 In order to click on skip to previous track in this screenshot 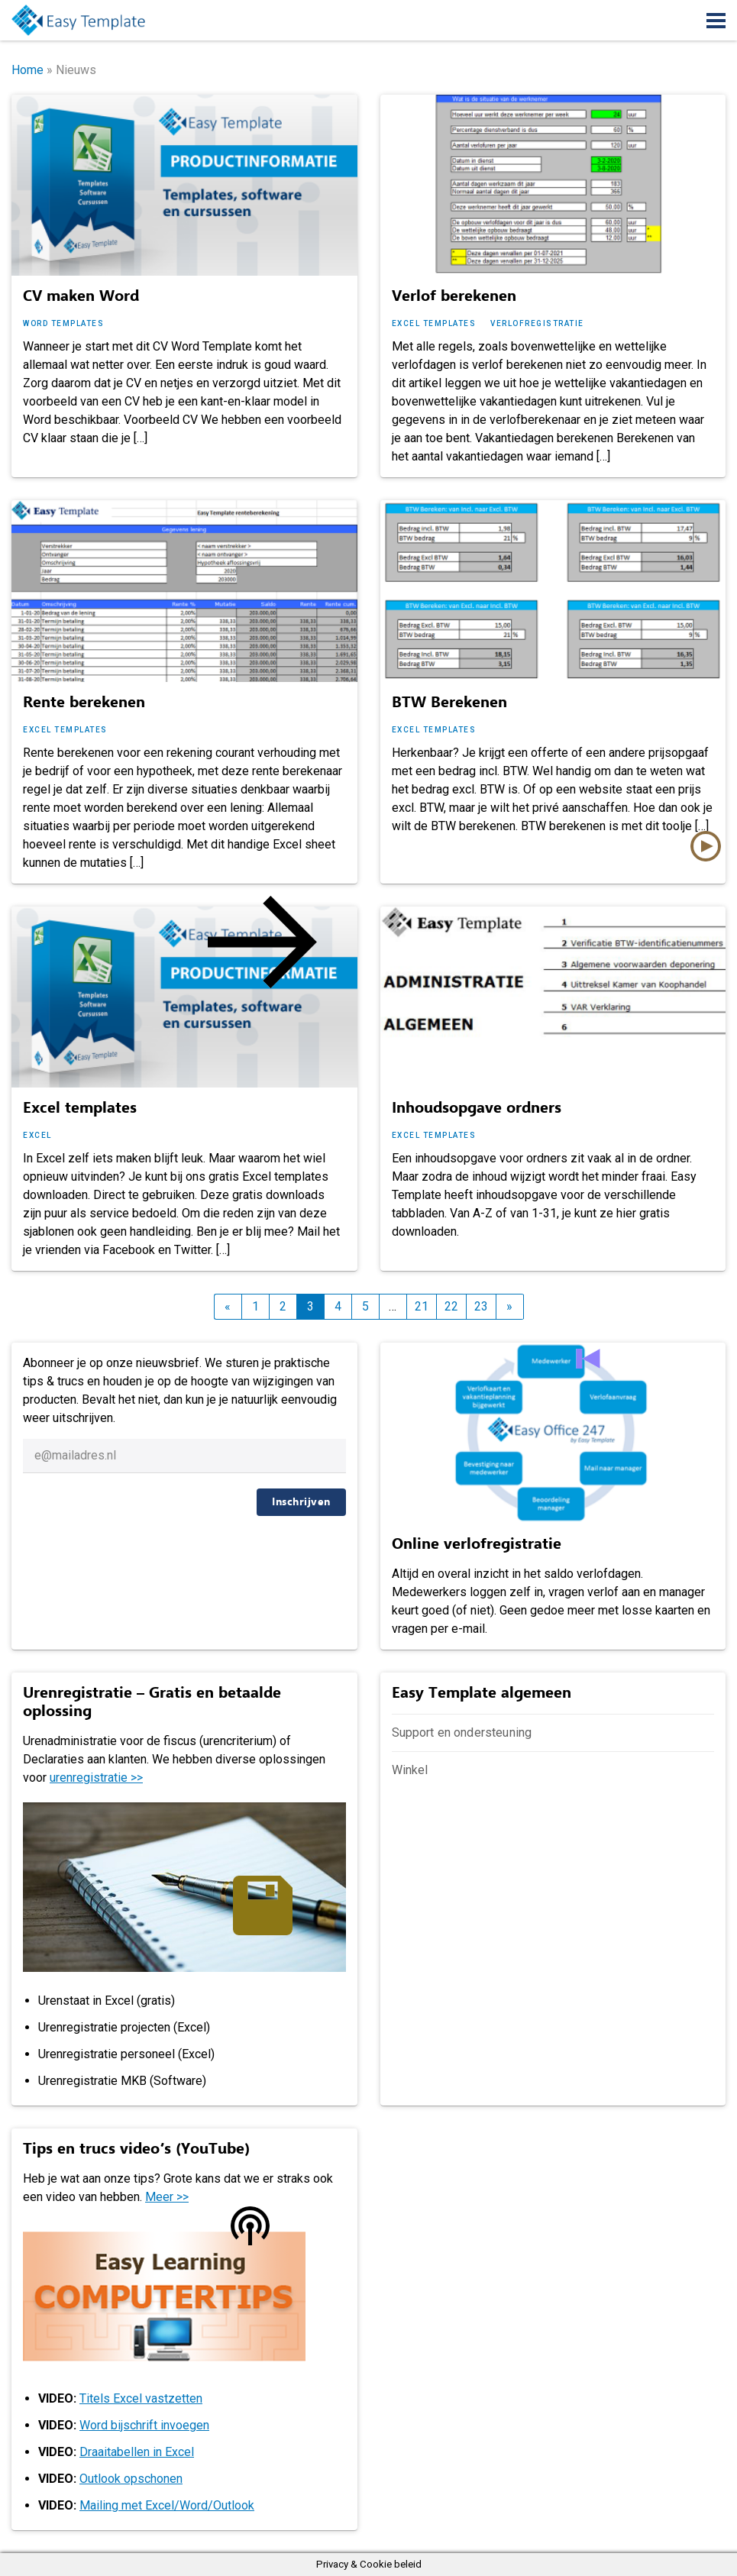, I will do `click(588, 1359)`.